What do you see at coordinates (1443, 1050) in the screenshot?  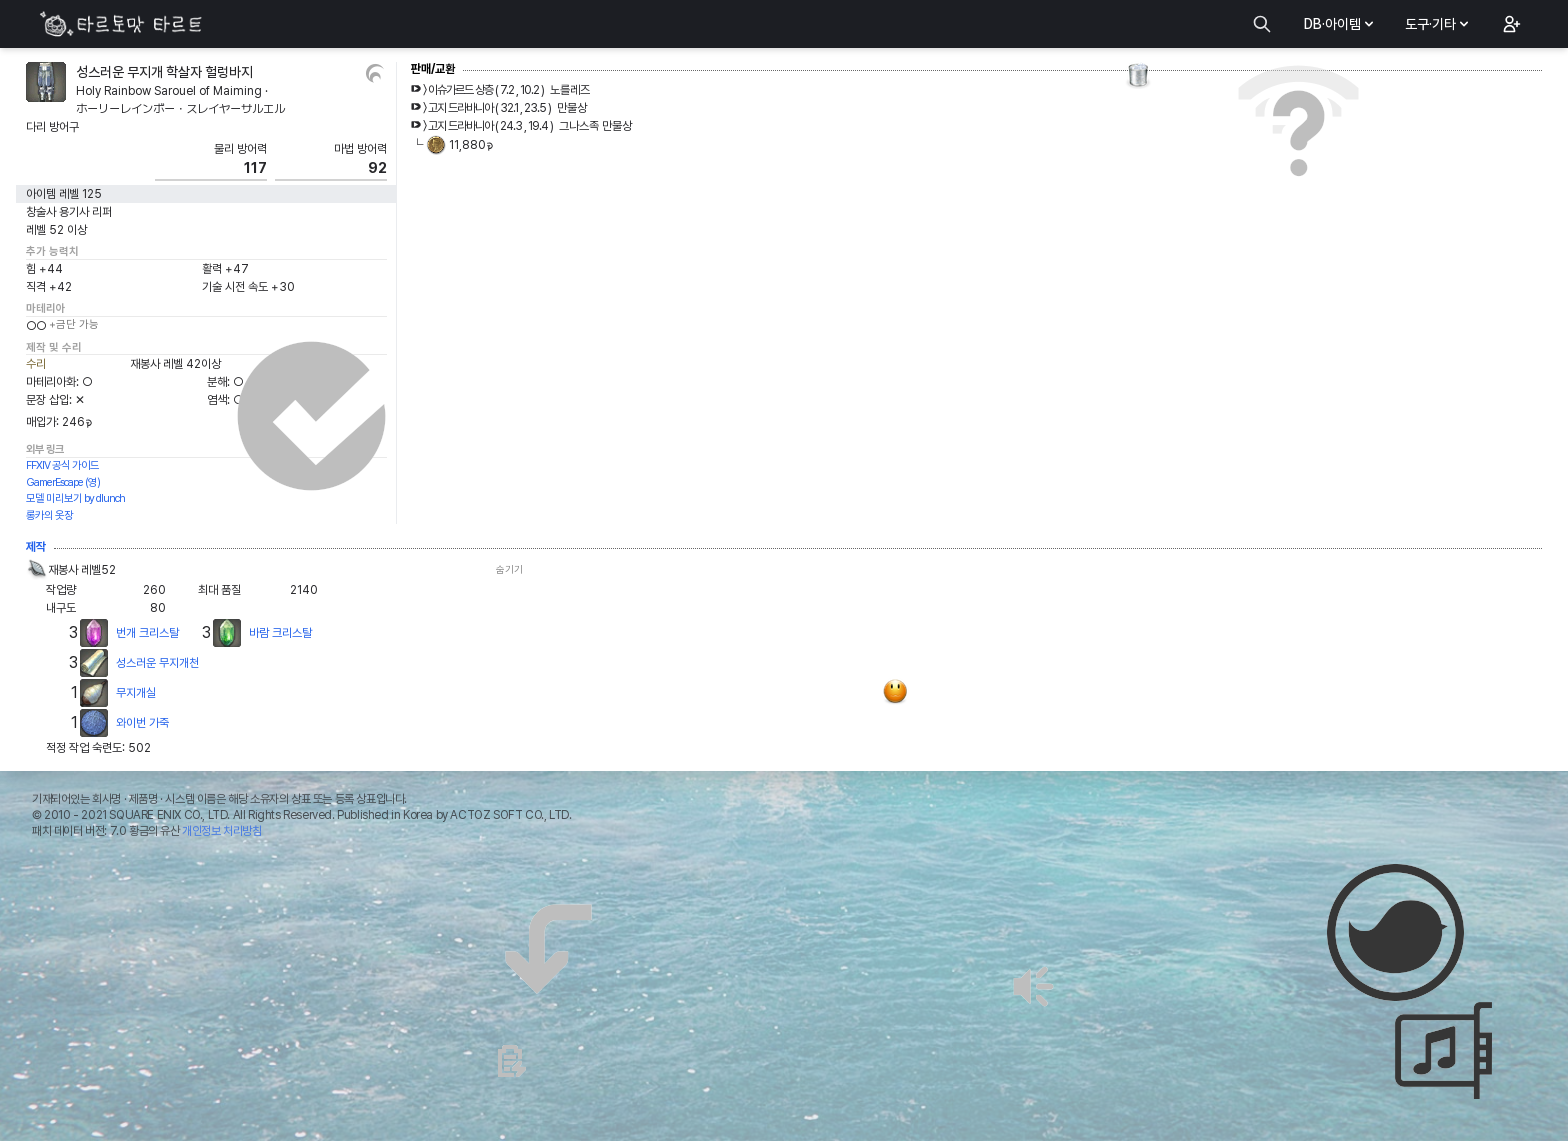 I see `access sound card or audio device settings` at bounding box center [1443, 1050].